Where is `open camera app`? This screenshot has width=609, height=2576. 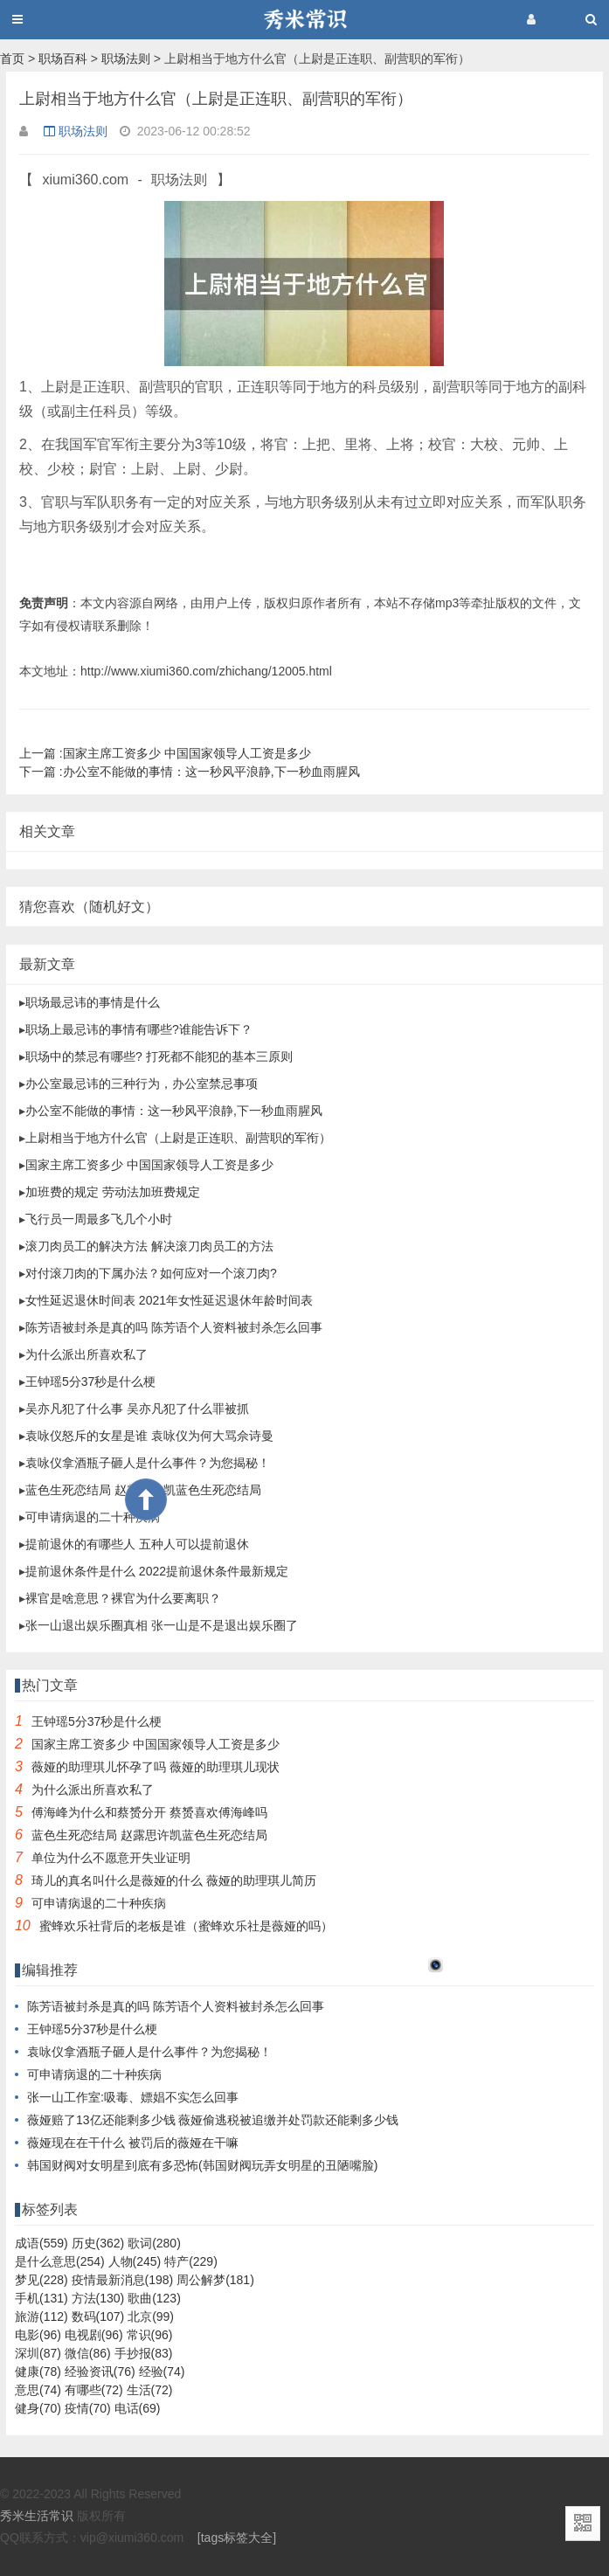
open camera app is located at coordinates (435, 1964).